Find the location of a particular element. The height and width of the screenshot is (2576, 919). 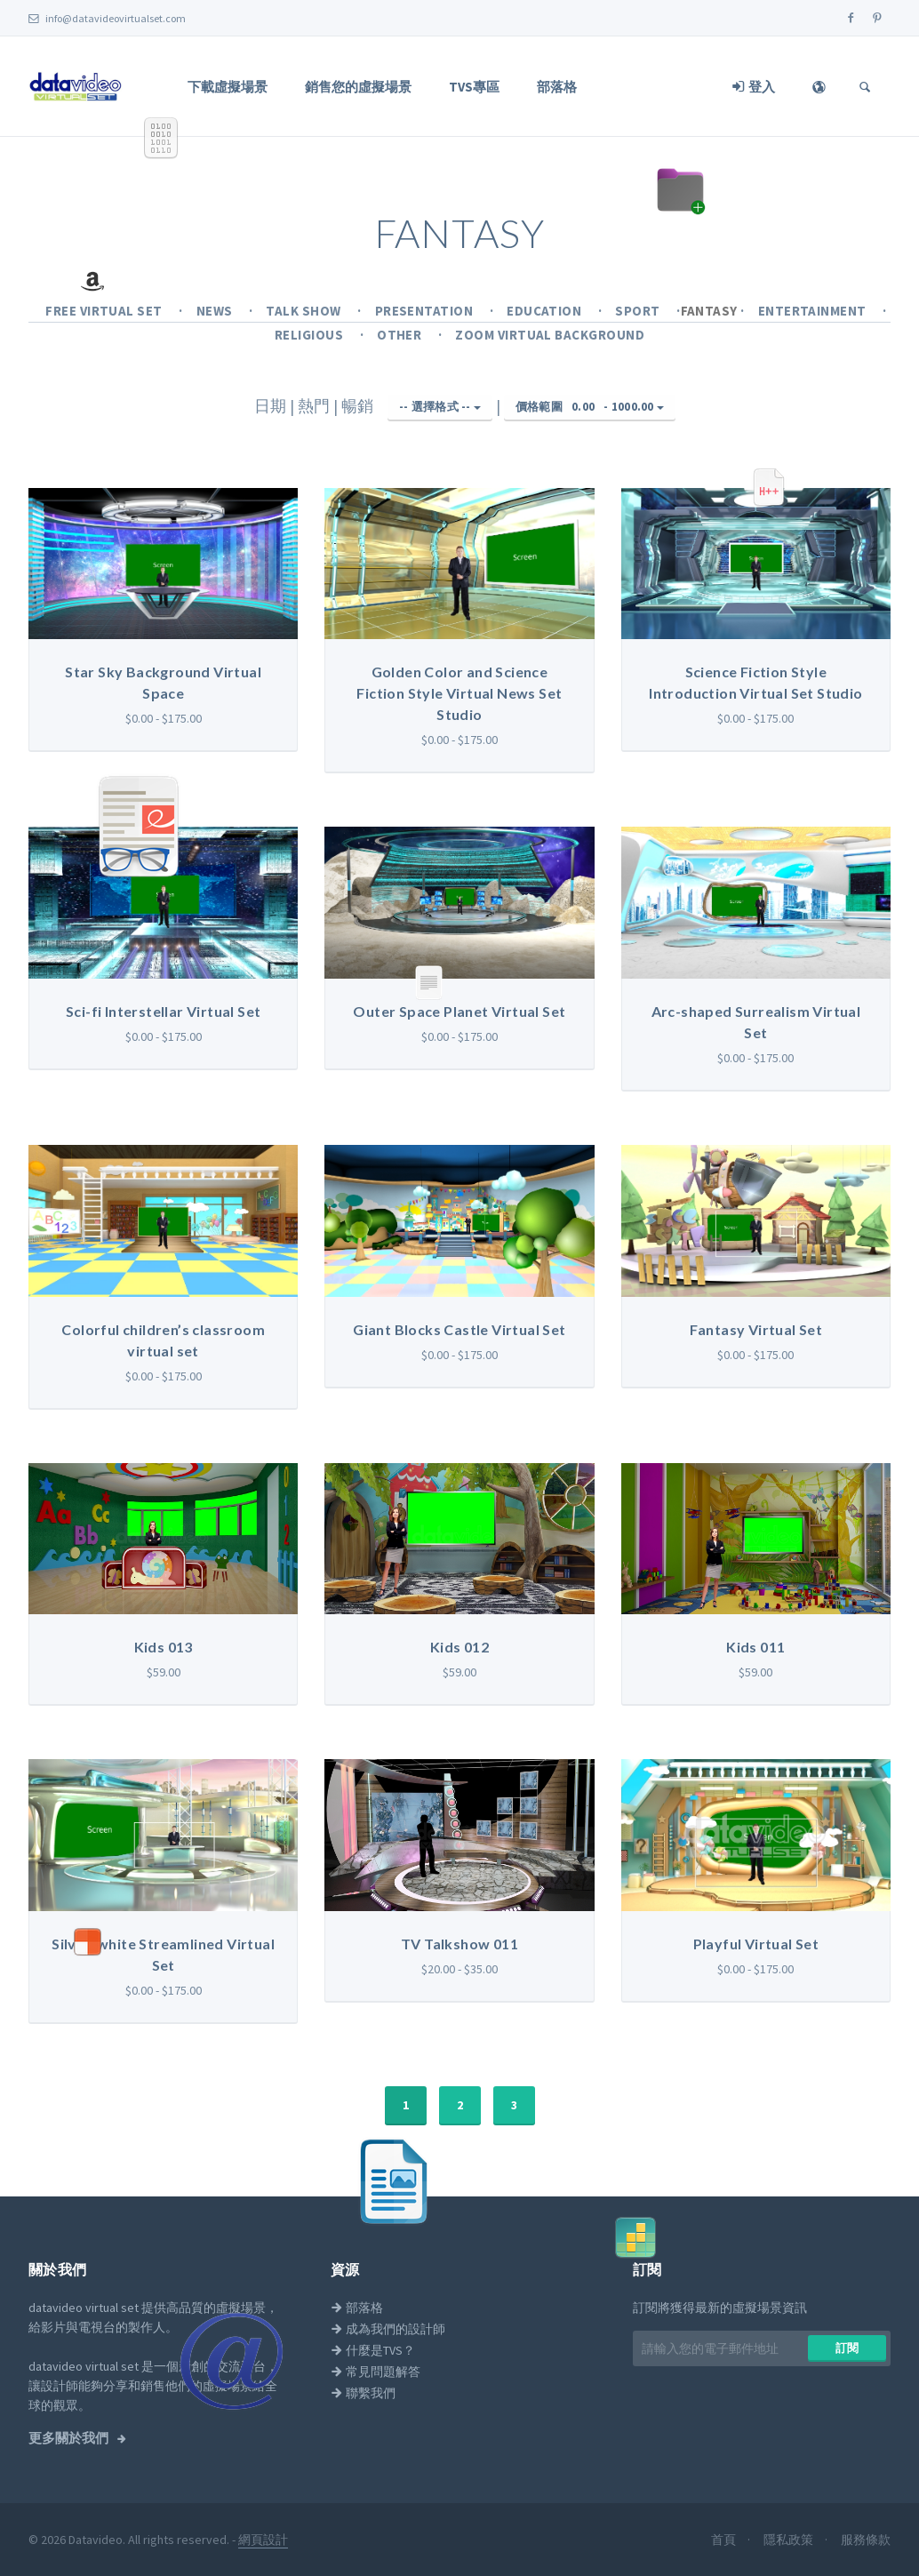

switch to the bottom-left workspace is located at coordinates (87, 1941).